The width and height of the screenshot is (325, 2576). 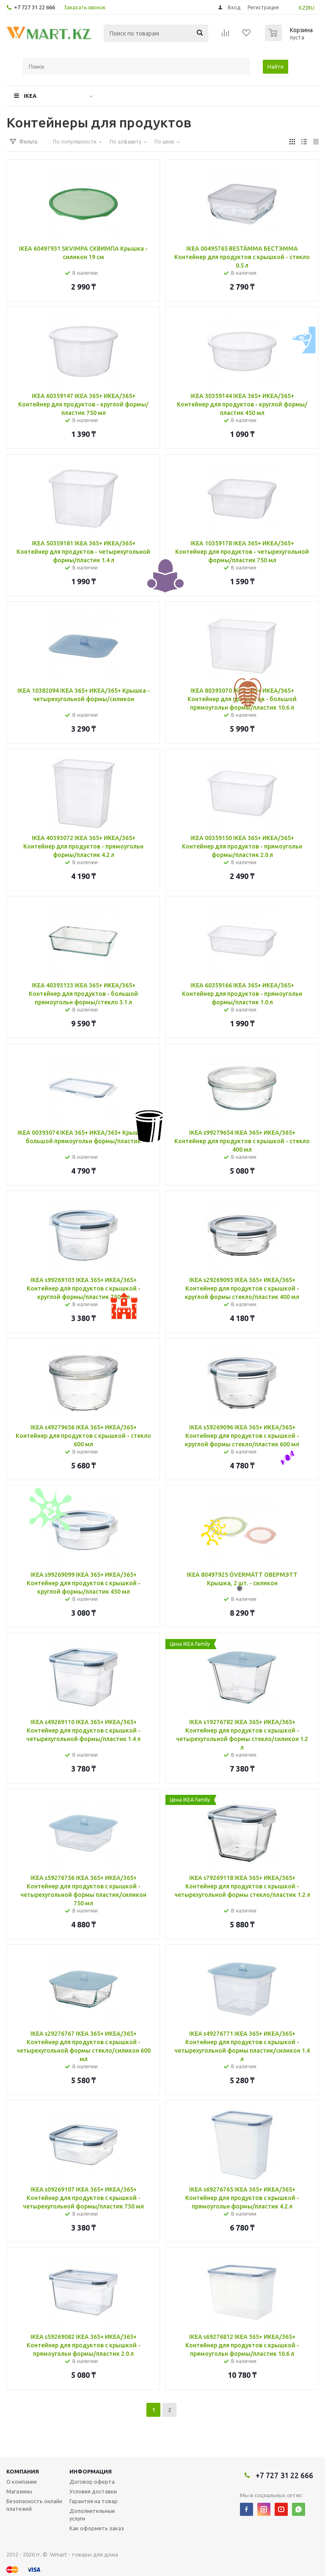 I want to click on open reading mode or e-reader, so click(x=165, y=576).